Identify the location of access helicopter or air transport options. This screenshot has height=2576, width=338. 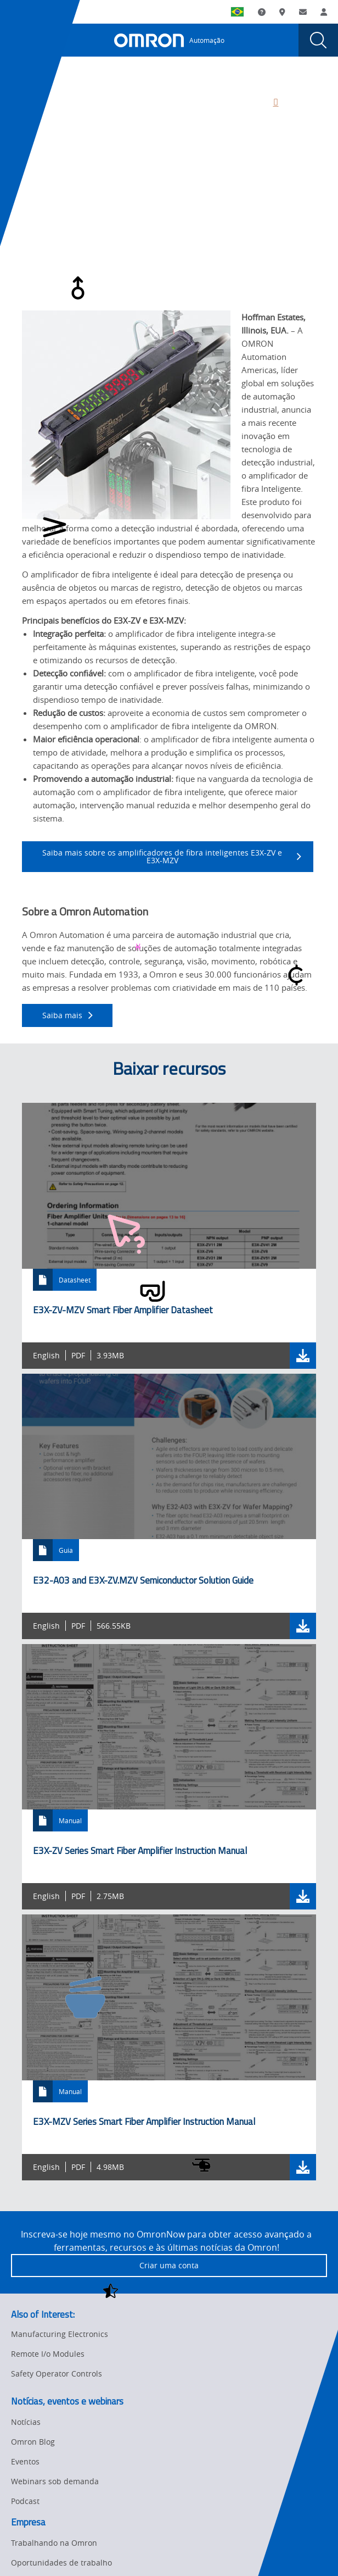
(201, 2164).